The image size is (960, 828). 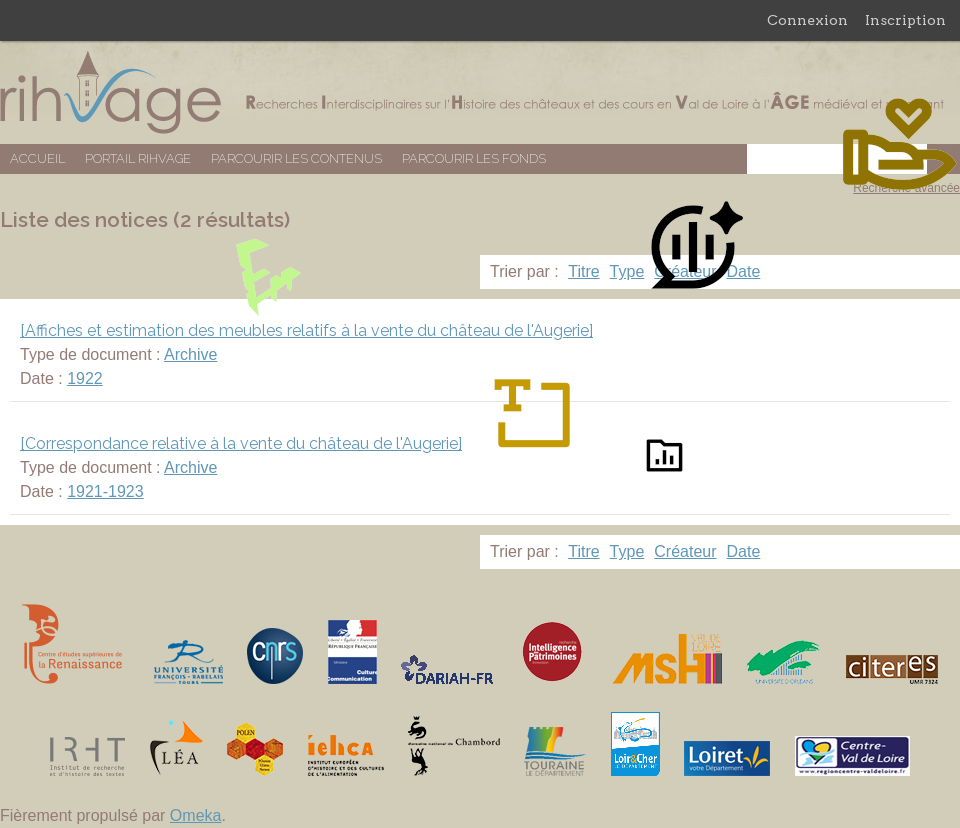 What do you see at coordinates (664, 455) in the screenshot?
I see `open analytics or reports folder` at bounding box center [664, 455].